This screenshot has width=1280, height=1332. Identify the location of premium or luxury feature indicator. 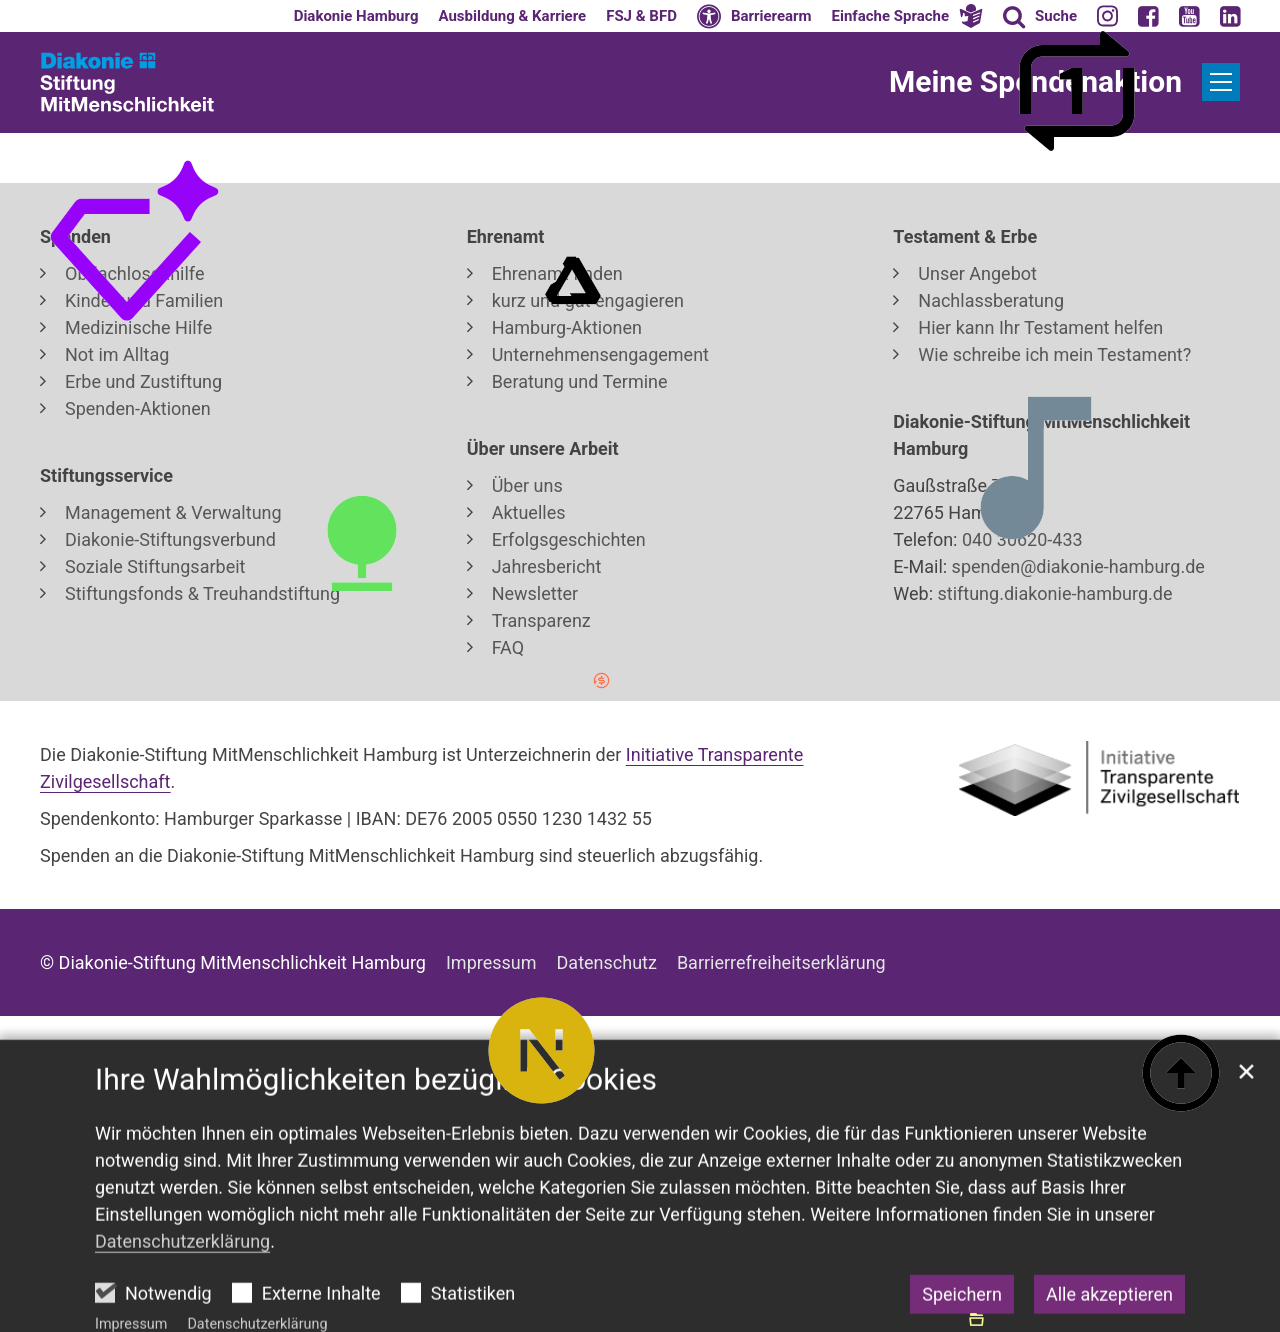
(134, 244).